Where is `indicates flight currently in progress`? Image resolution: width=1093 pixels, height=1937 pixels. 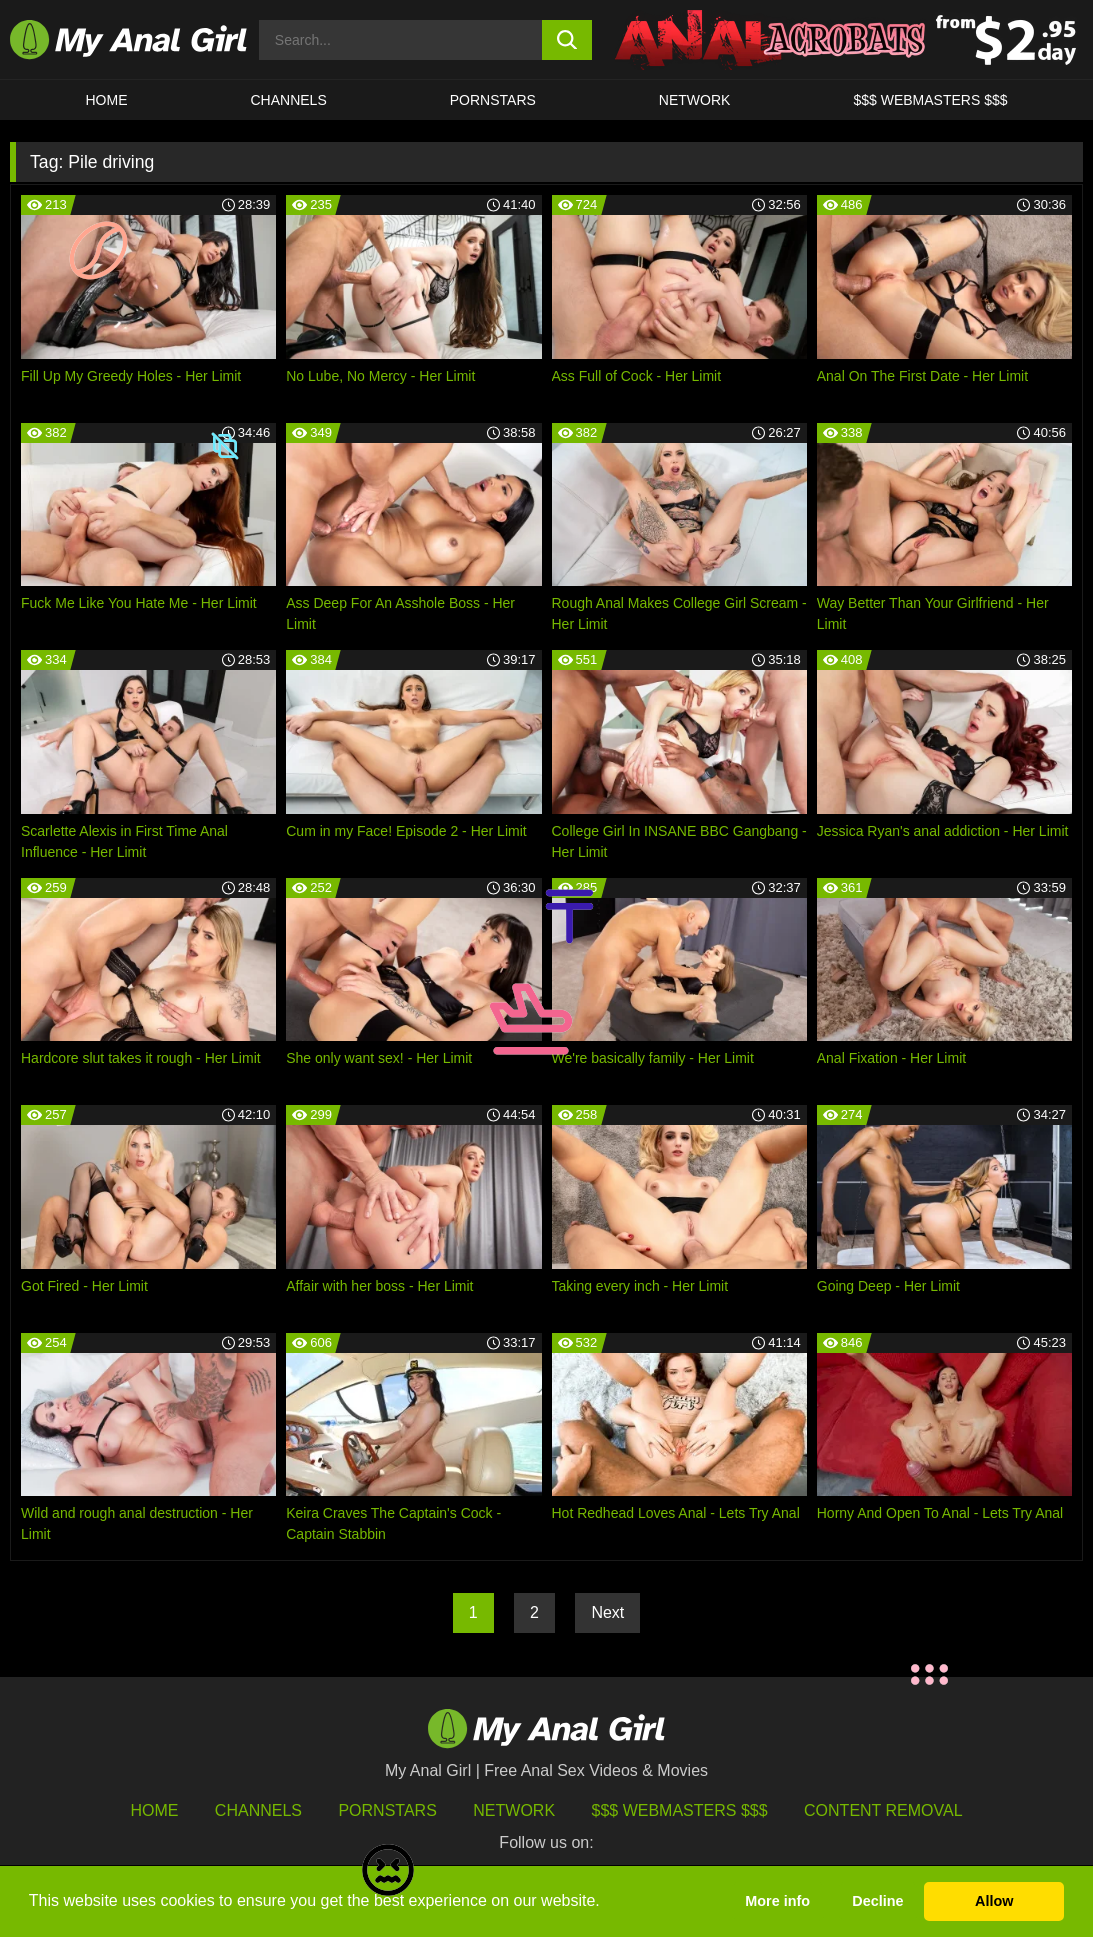 indicates flight currently in progress is located at coordinates (531, 1017).